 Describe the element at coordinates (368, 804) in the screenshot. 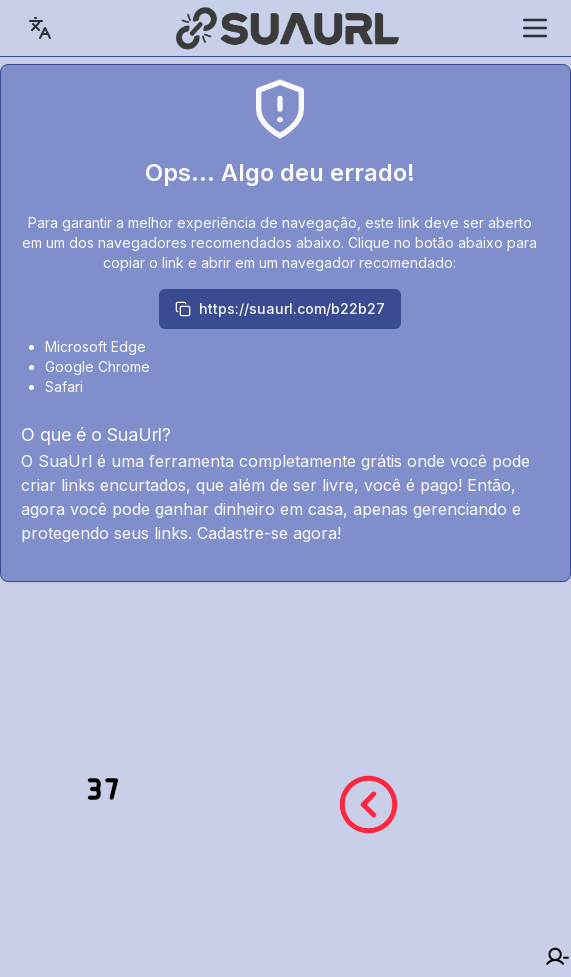

I see `go back to the previous screen` at that location.